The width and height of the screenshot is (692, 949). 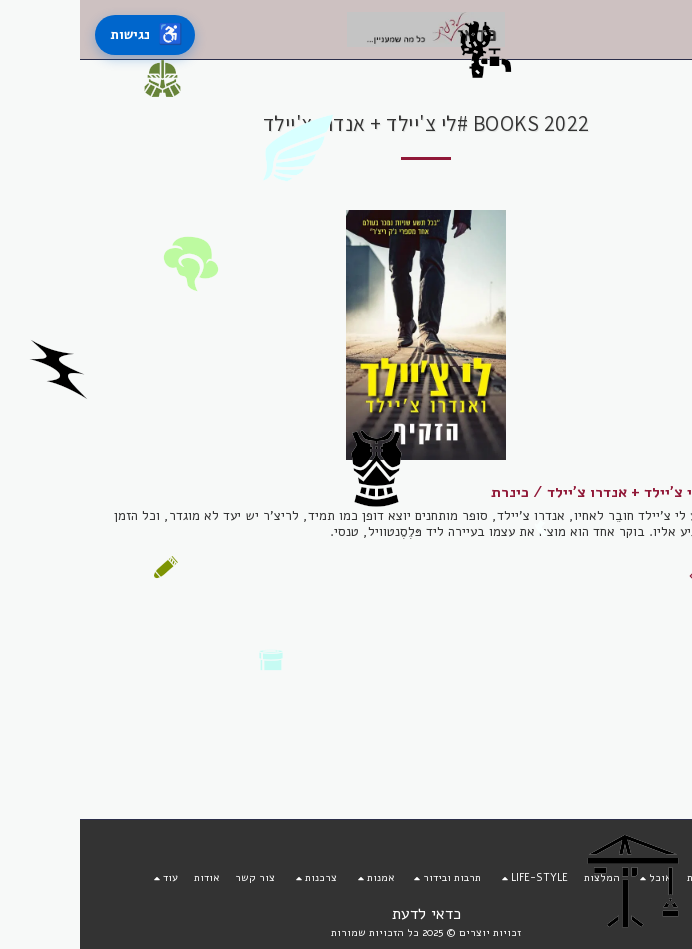 I want to click on open Steam gaming platform, so click(x=191, y=264).